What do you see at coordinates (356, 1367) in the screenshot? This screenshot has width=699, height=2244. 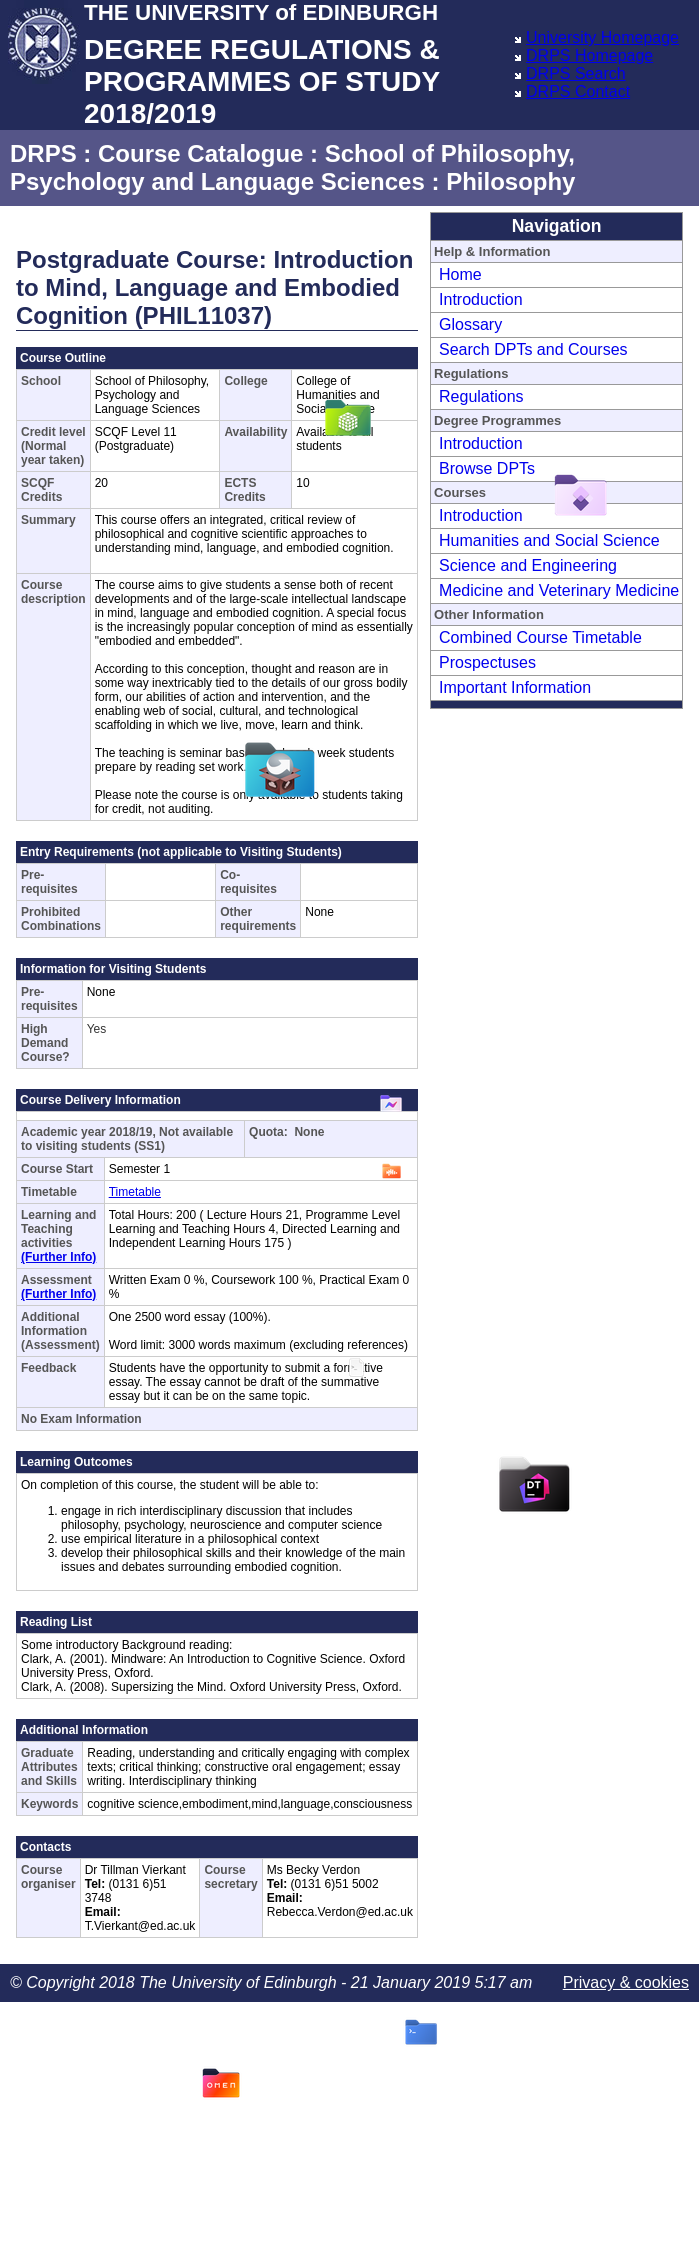 I see `a shell script or bash file` at bounding box center [356, 1367].